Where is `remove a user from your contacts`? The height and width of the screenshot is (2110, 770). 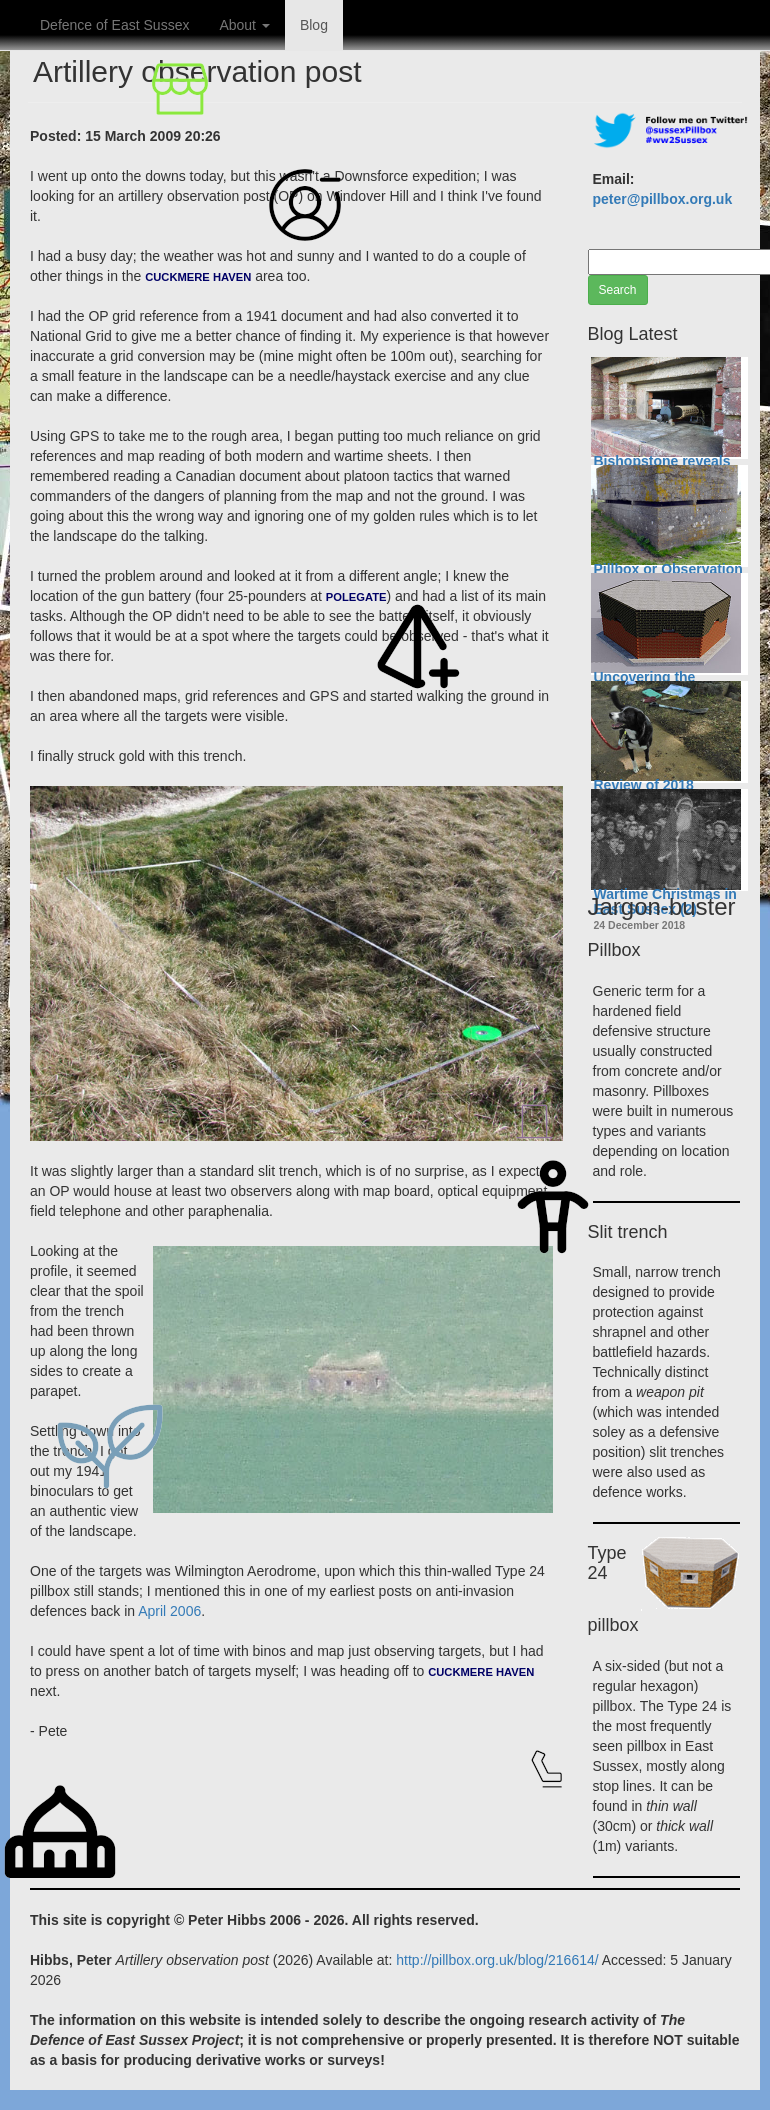
remove a user from your contacts is located at coordinates (305, 205).